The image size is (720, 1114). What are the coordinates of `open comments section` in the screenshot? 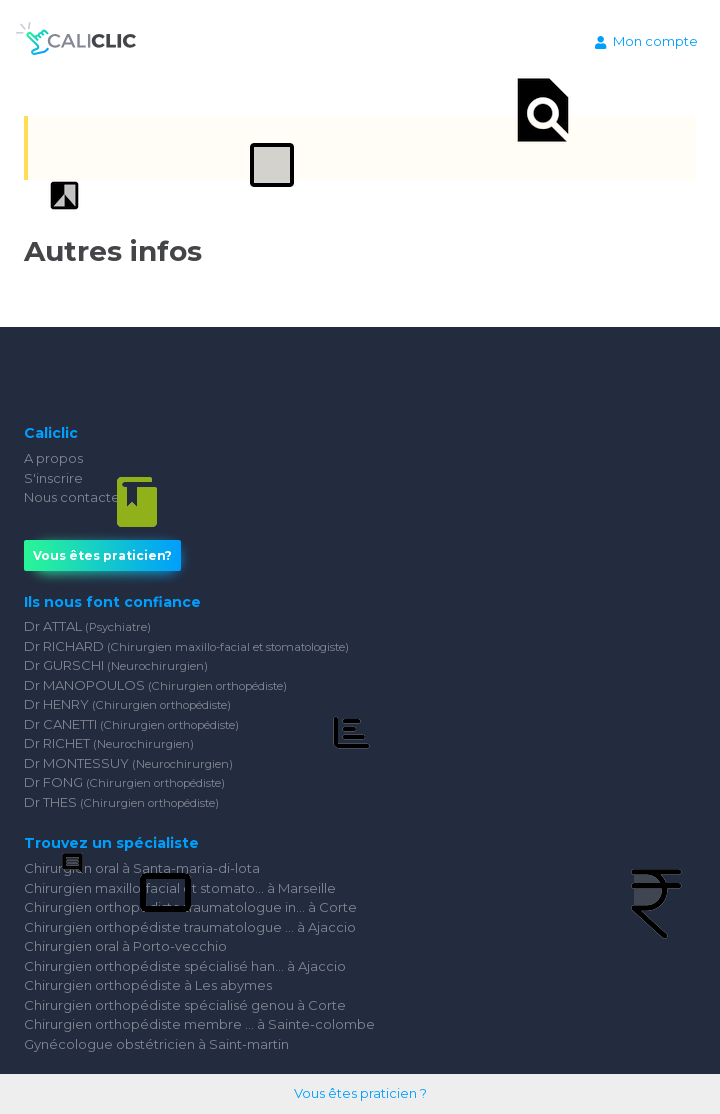 It's located at (72, 863).